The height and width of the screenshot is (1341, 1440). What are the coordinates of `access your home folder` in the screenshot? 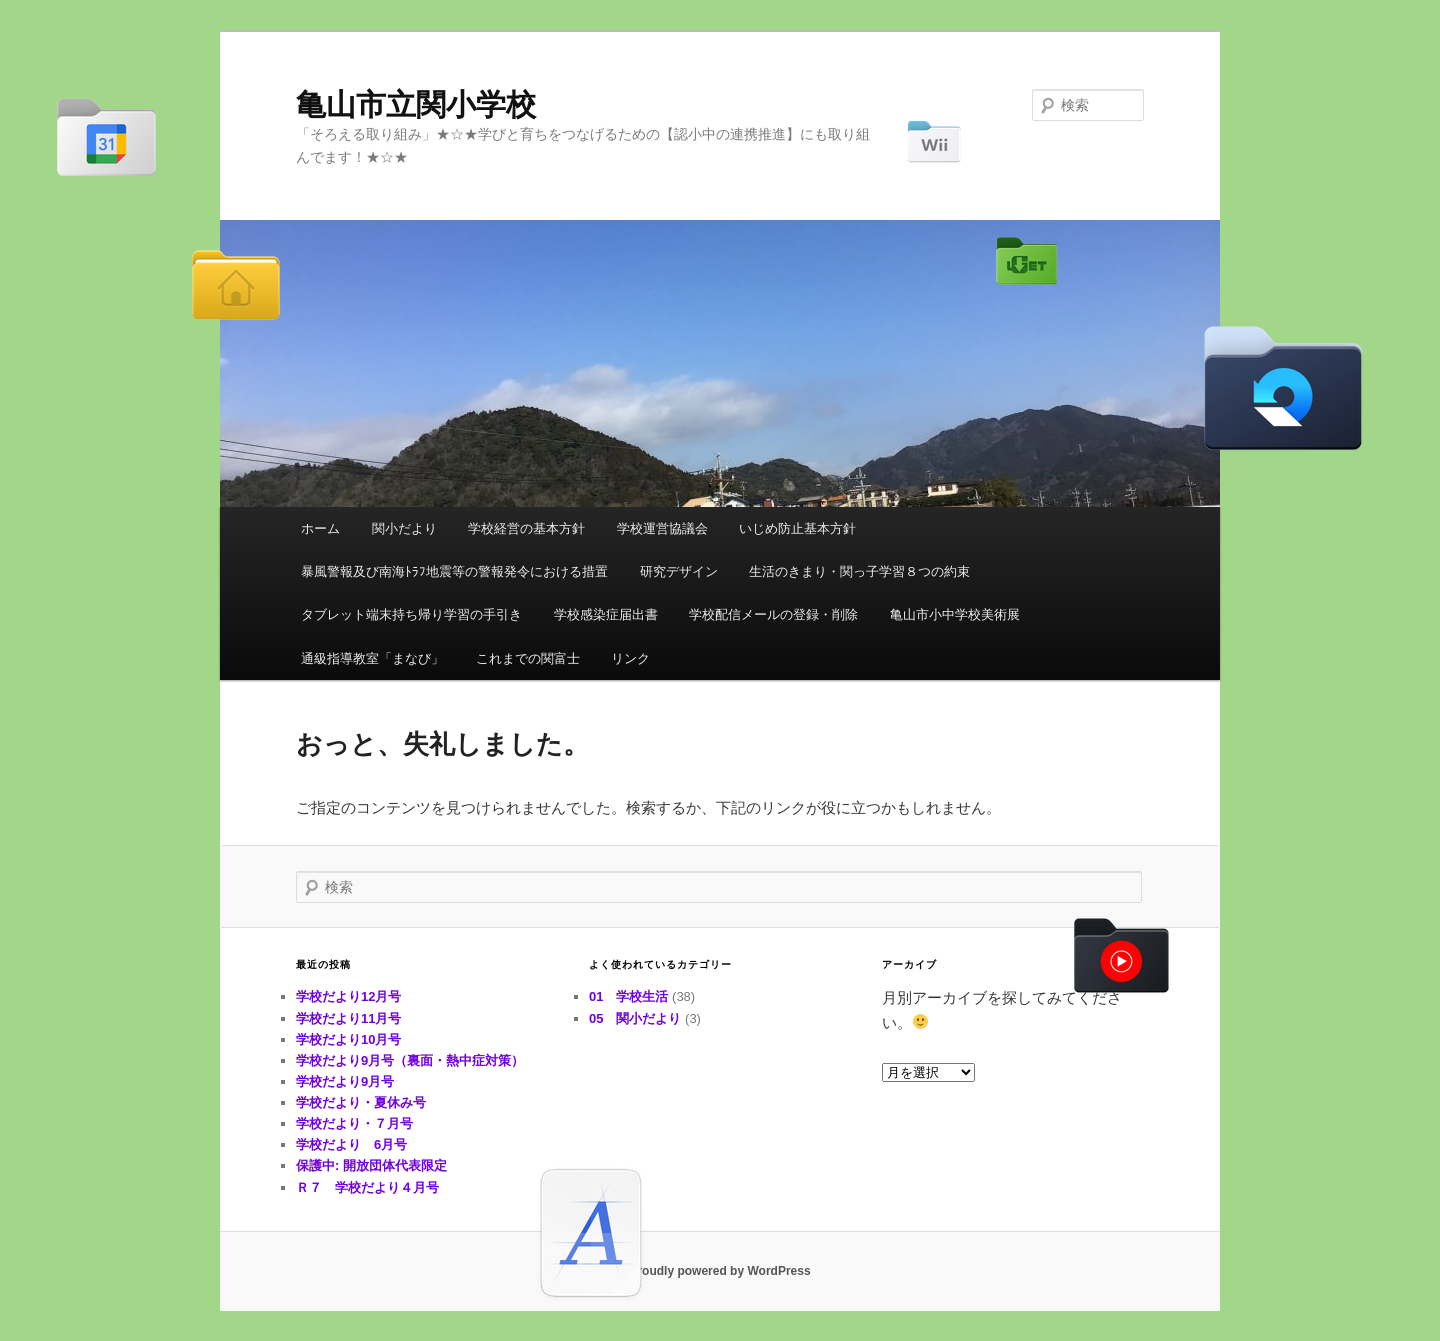 It's located at (236, 285).